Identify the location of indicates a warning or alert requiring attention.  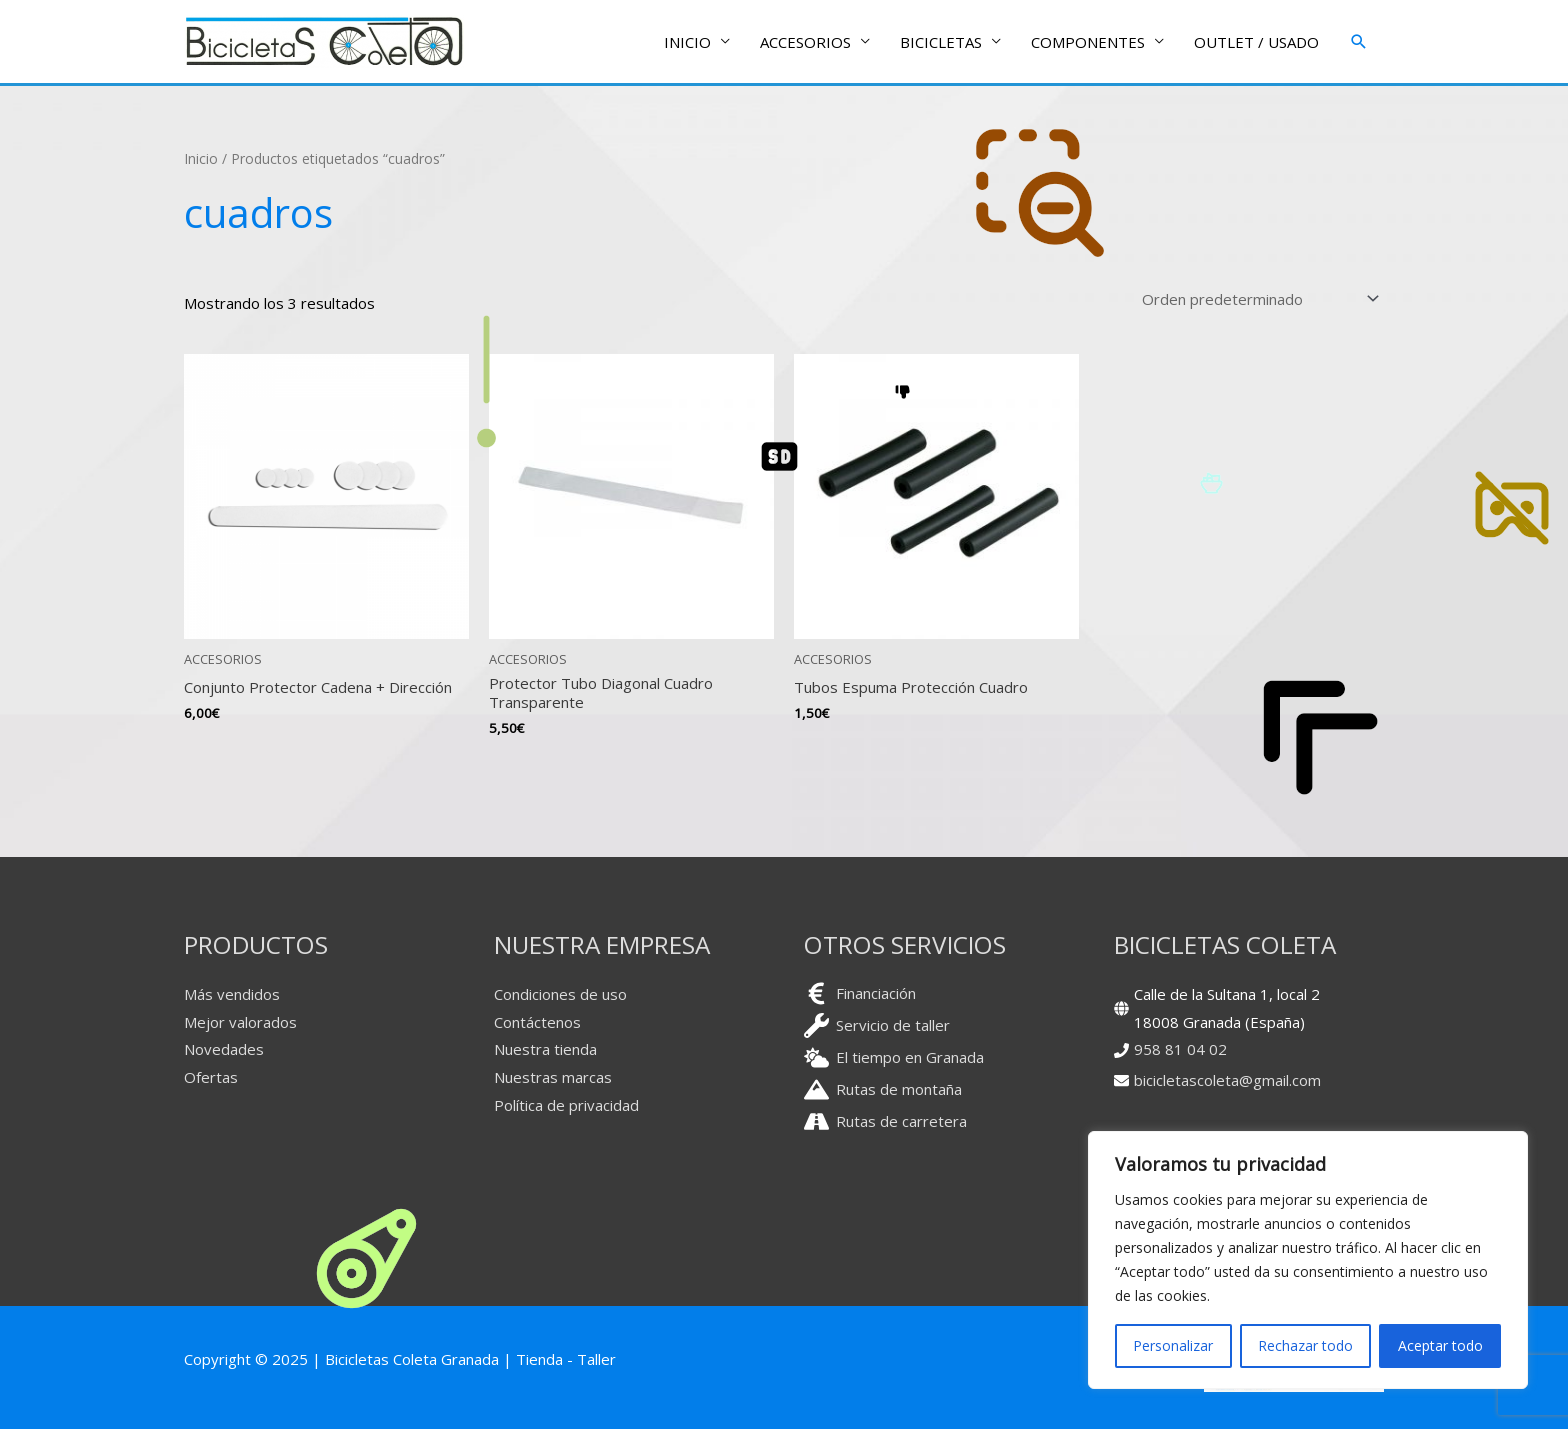
(486, 381).